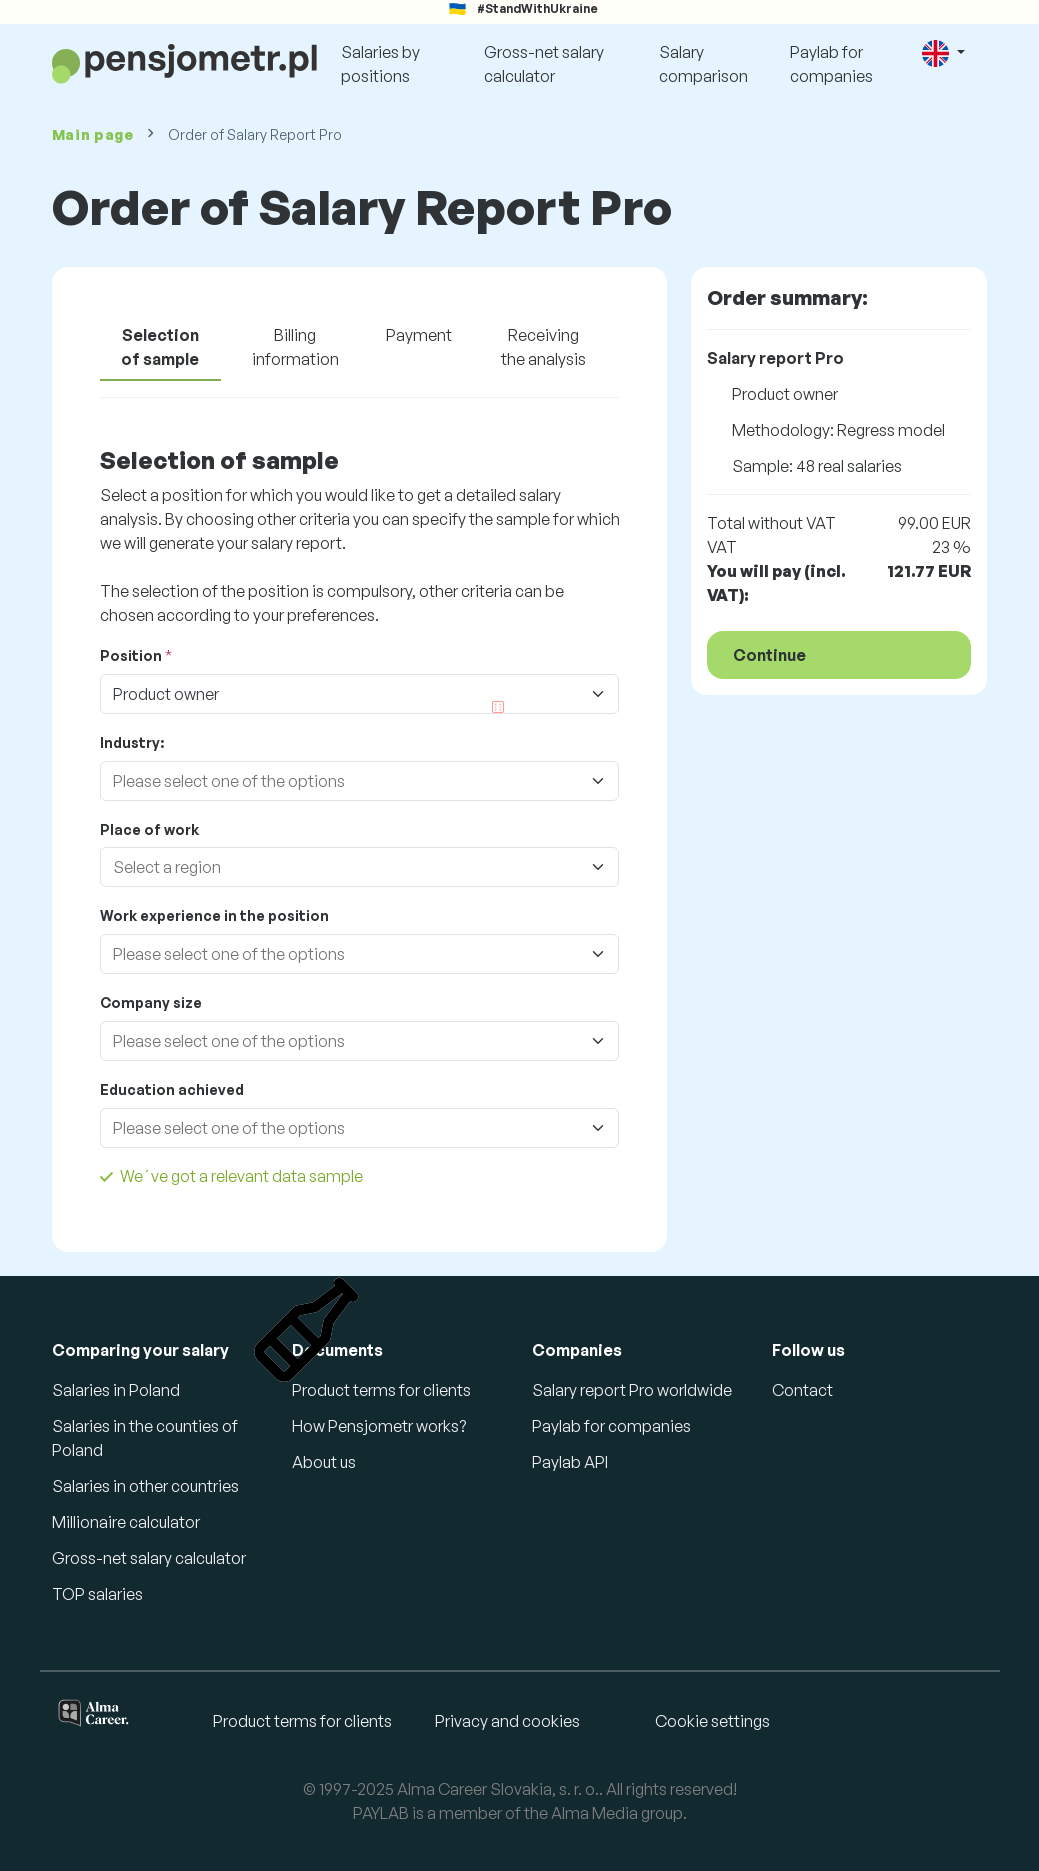 The height and width of the screenshot is (1871, 1039). I want to click on randomize or shuffle content, so click(498, 707).